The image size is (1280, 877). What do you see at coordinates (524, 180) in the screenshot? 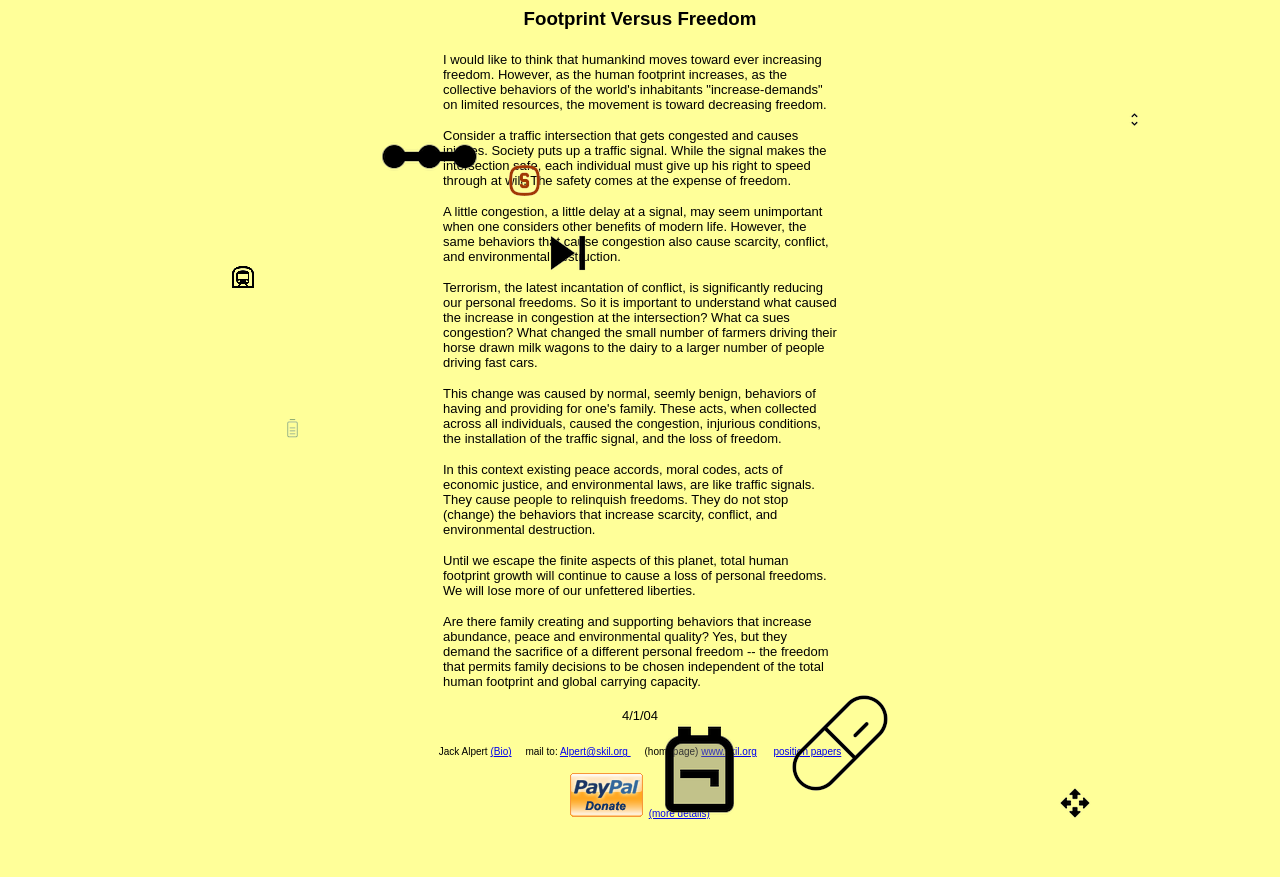
I see `indicates a shortcut or saved item` at bounding box center [524, 180].